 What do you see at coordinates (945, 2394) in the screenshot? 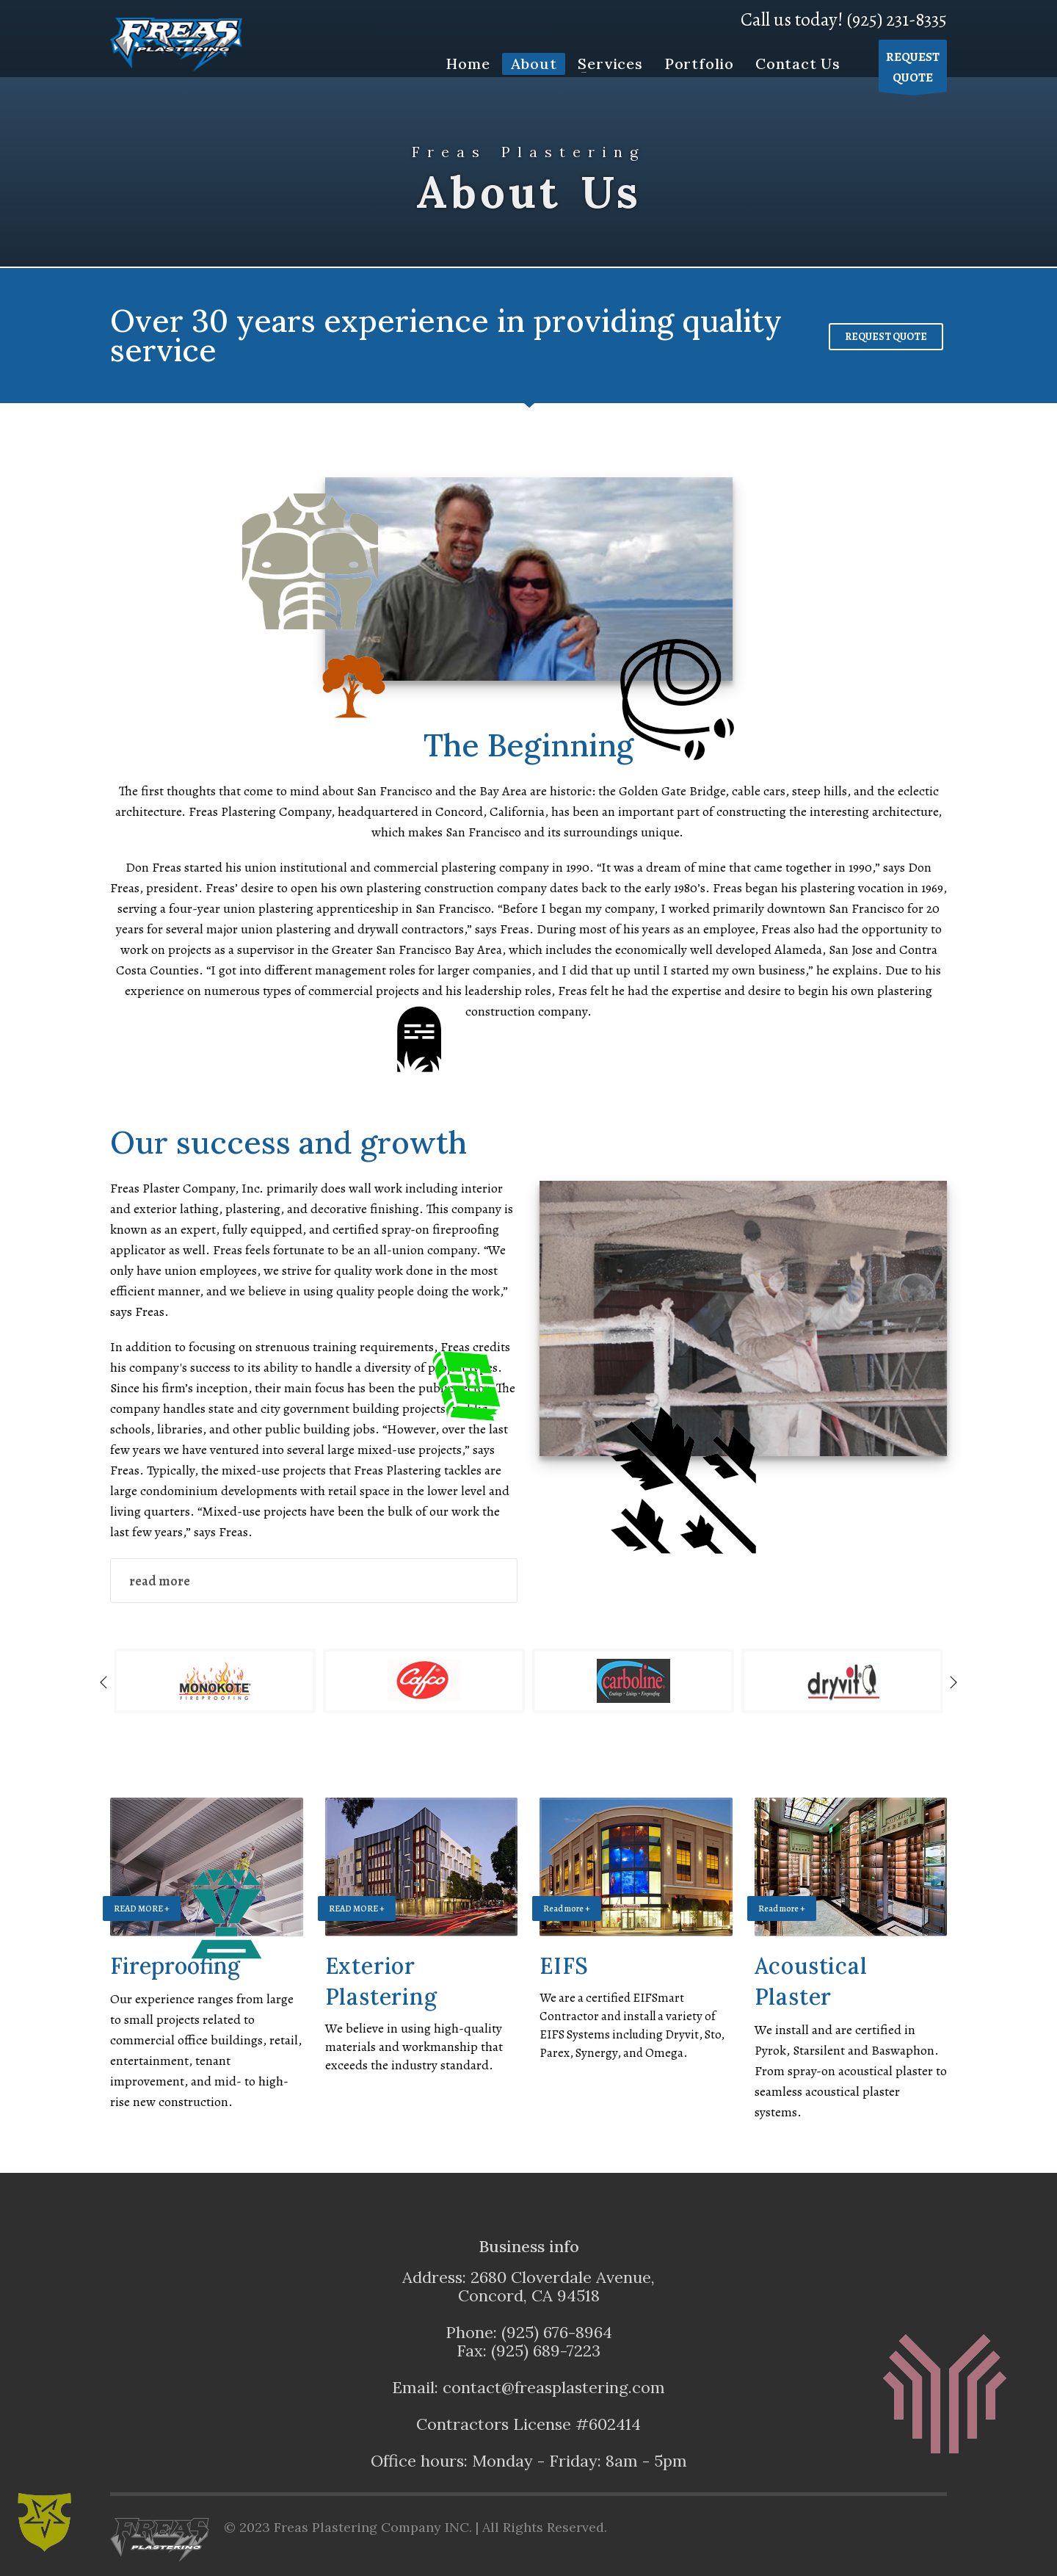
I see `enter the slumbering sanctuary area` at bounding box center [945, 2394].